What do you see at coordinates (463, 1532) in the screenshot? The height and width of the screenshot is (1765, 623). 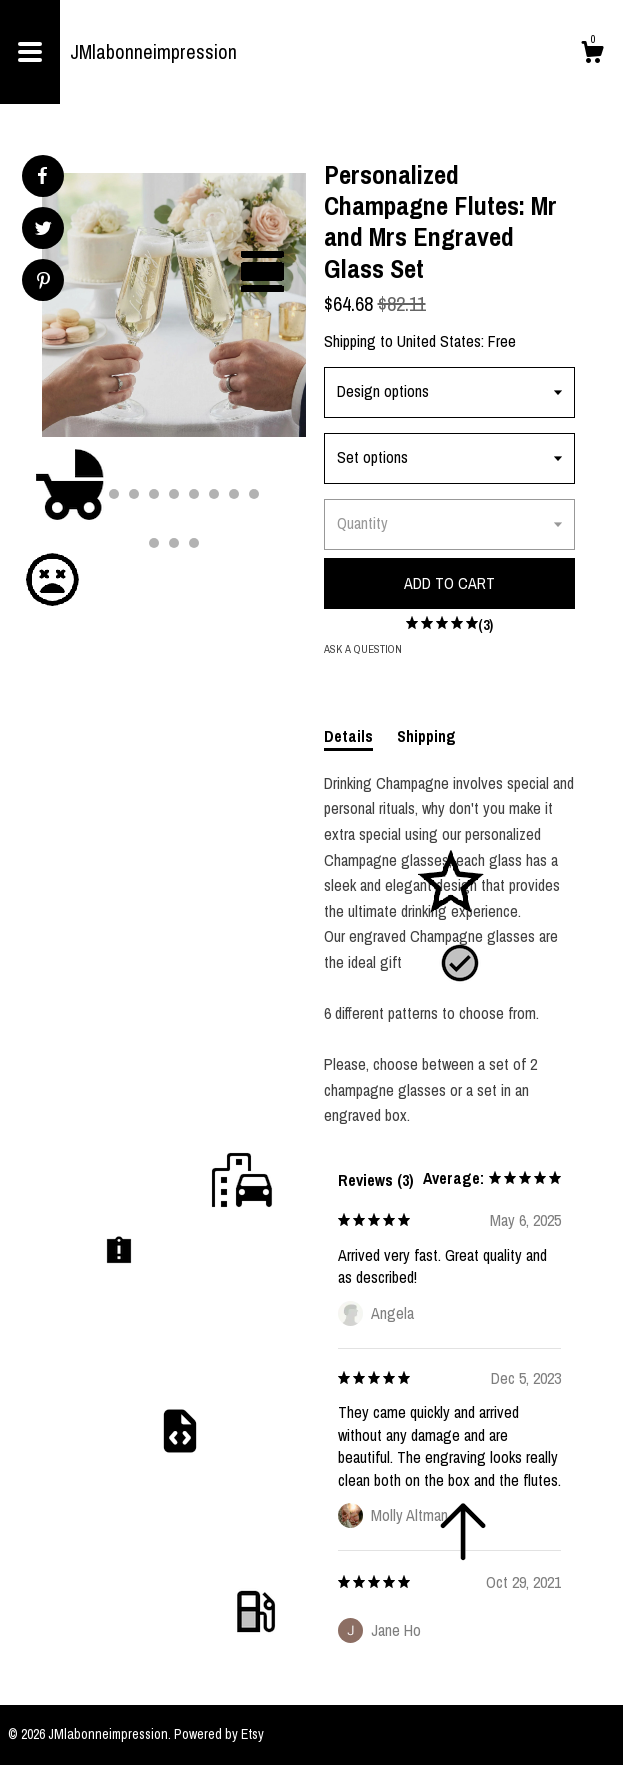 I see `scroll to top of page` at bounding box center [463, 1532].